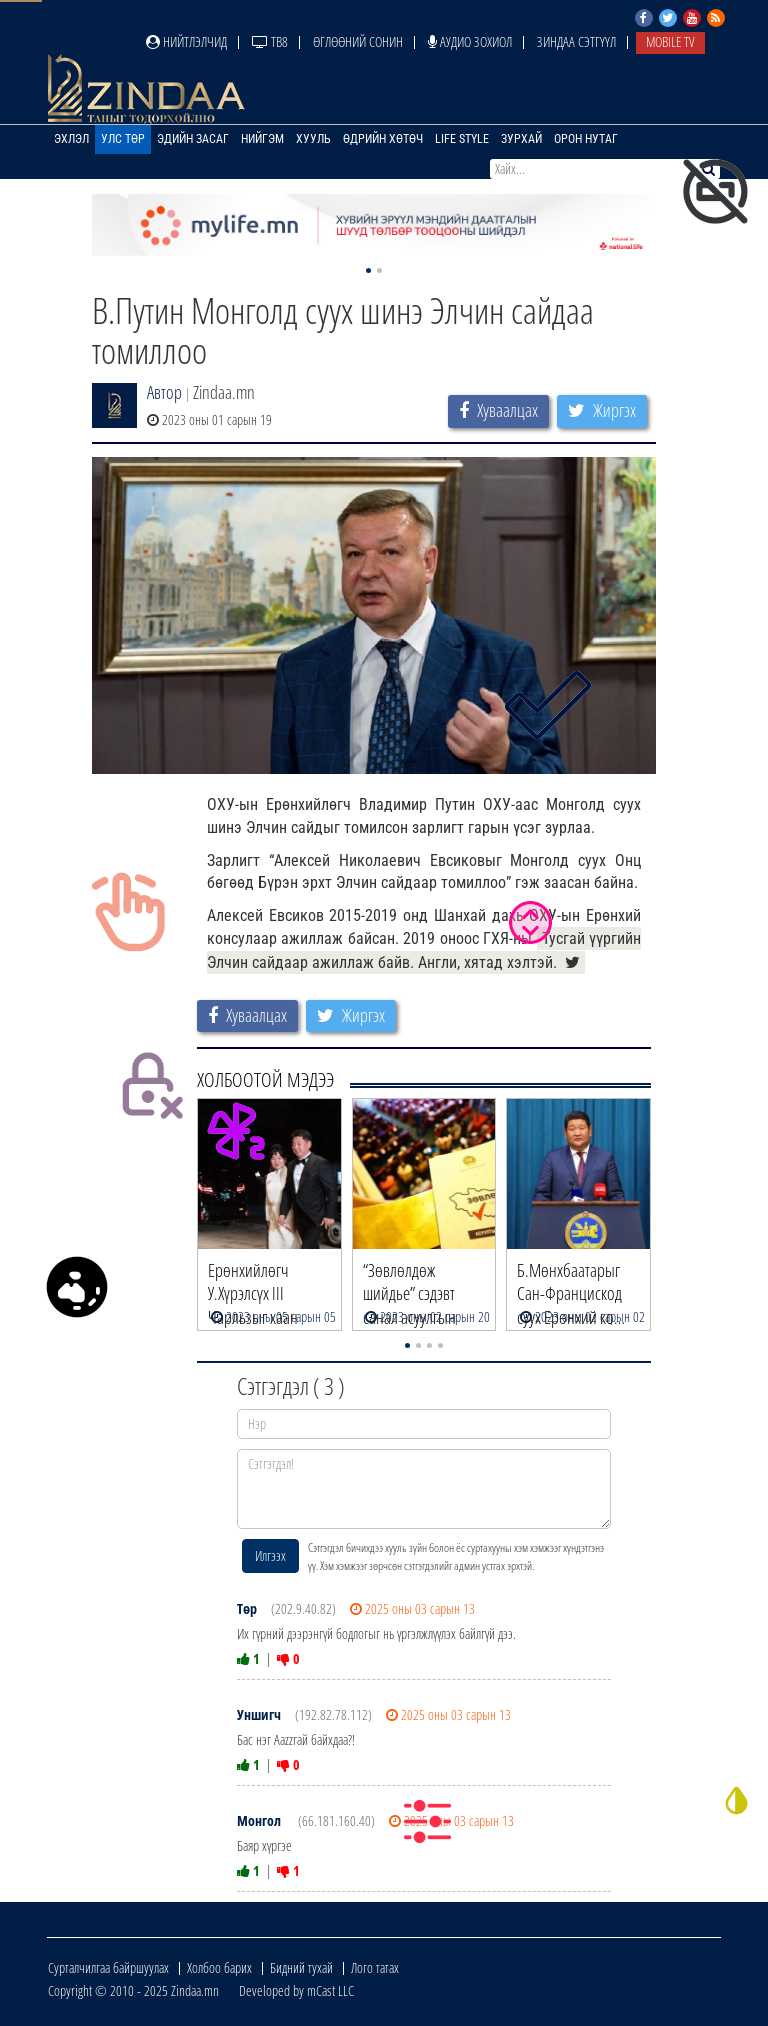  Describe the element at coordinates (236, 1131) in the screenshot. I see `adjust car fan to speed level 2` at that location.